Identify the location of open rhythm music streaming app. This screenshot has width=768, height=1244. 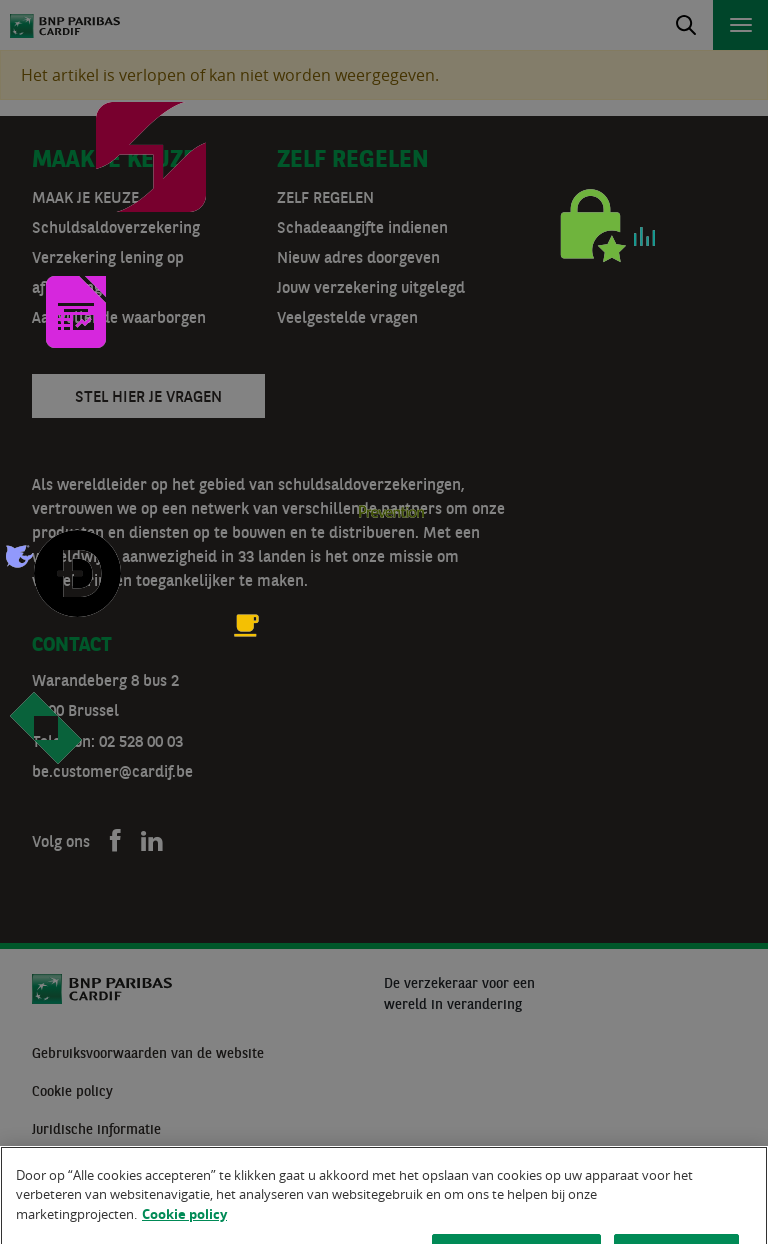
(644, 236).